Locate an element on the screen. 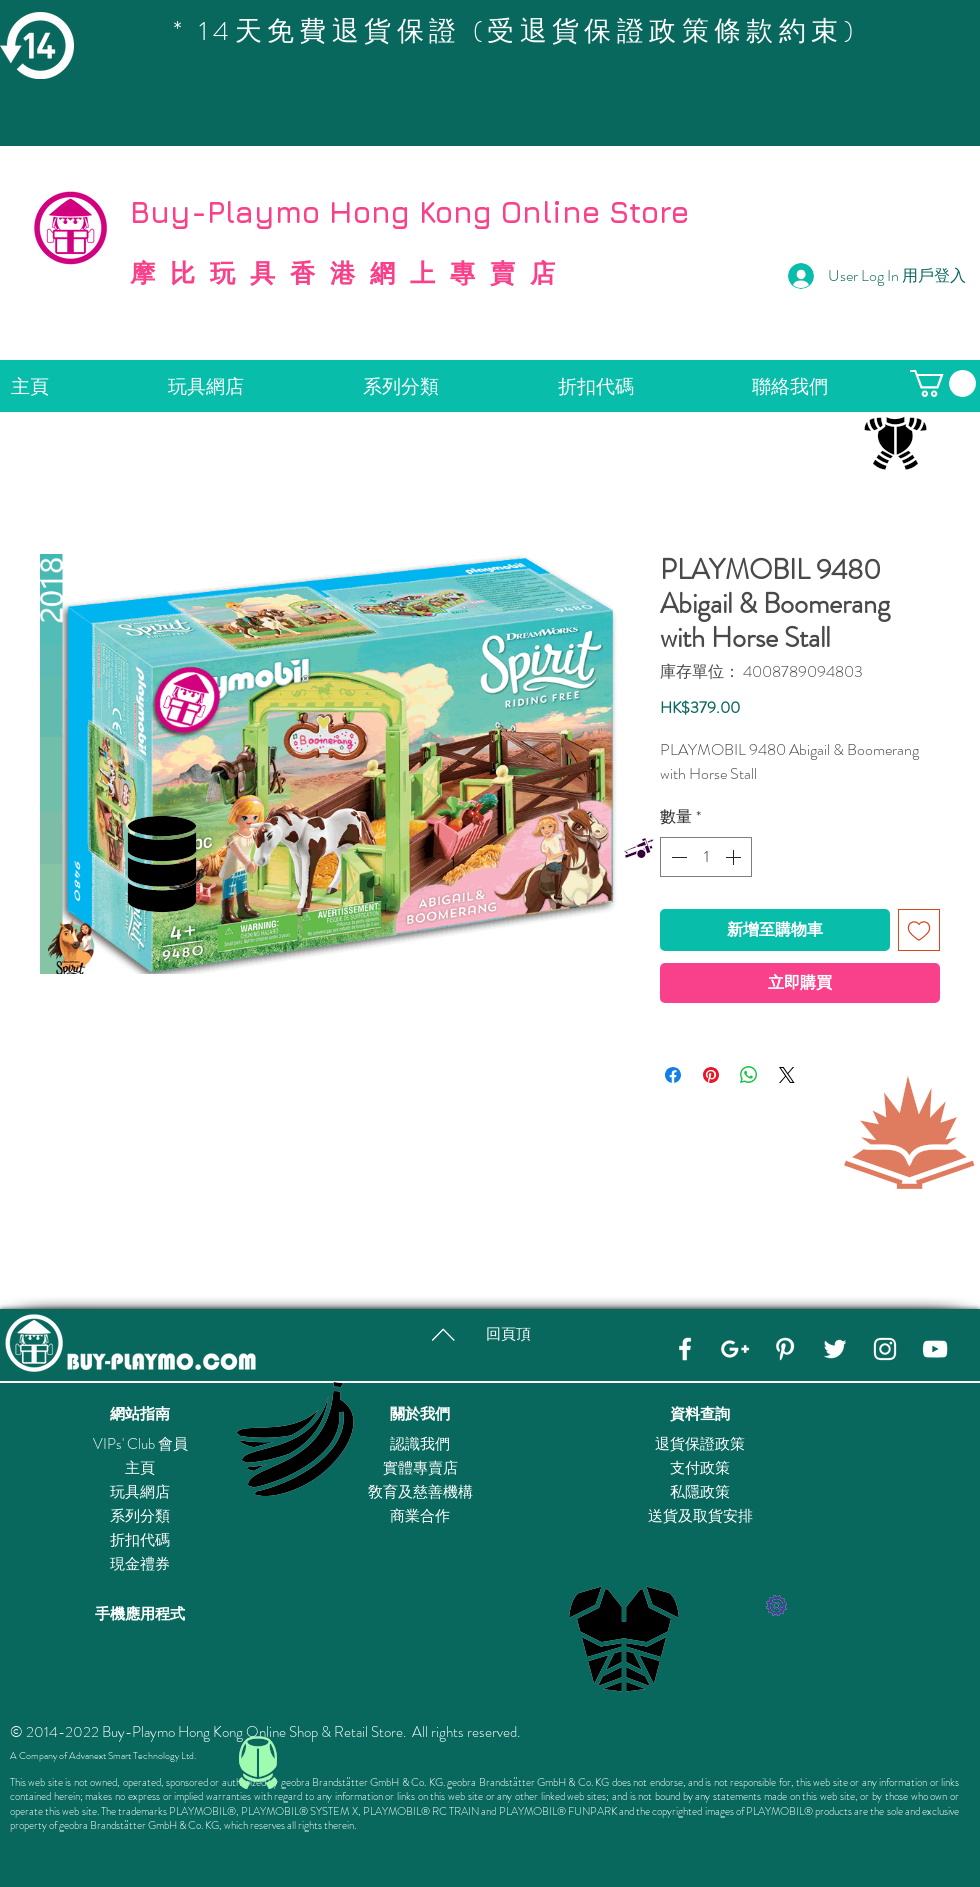  ballista siege weapon icon for strategy game is located at coordinates (639, 848).